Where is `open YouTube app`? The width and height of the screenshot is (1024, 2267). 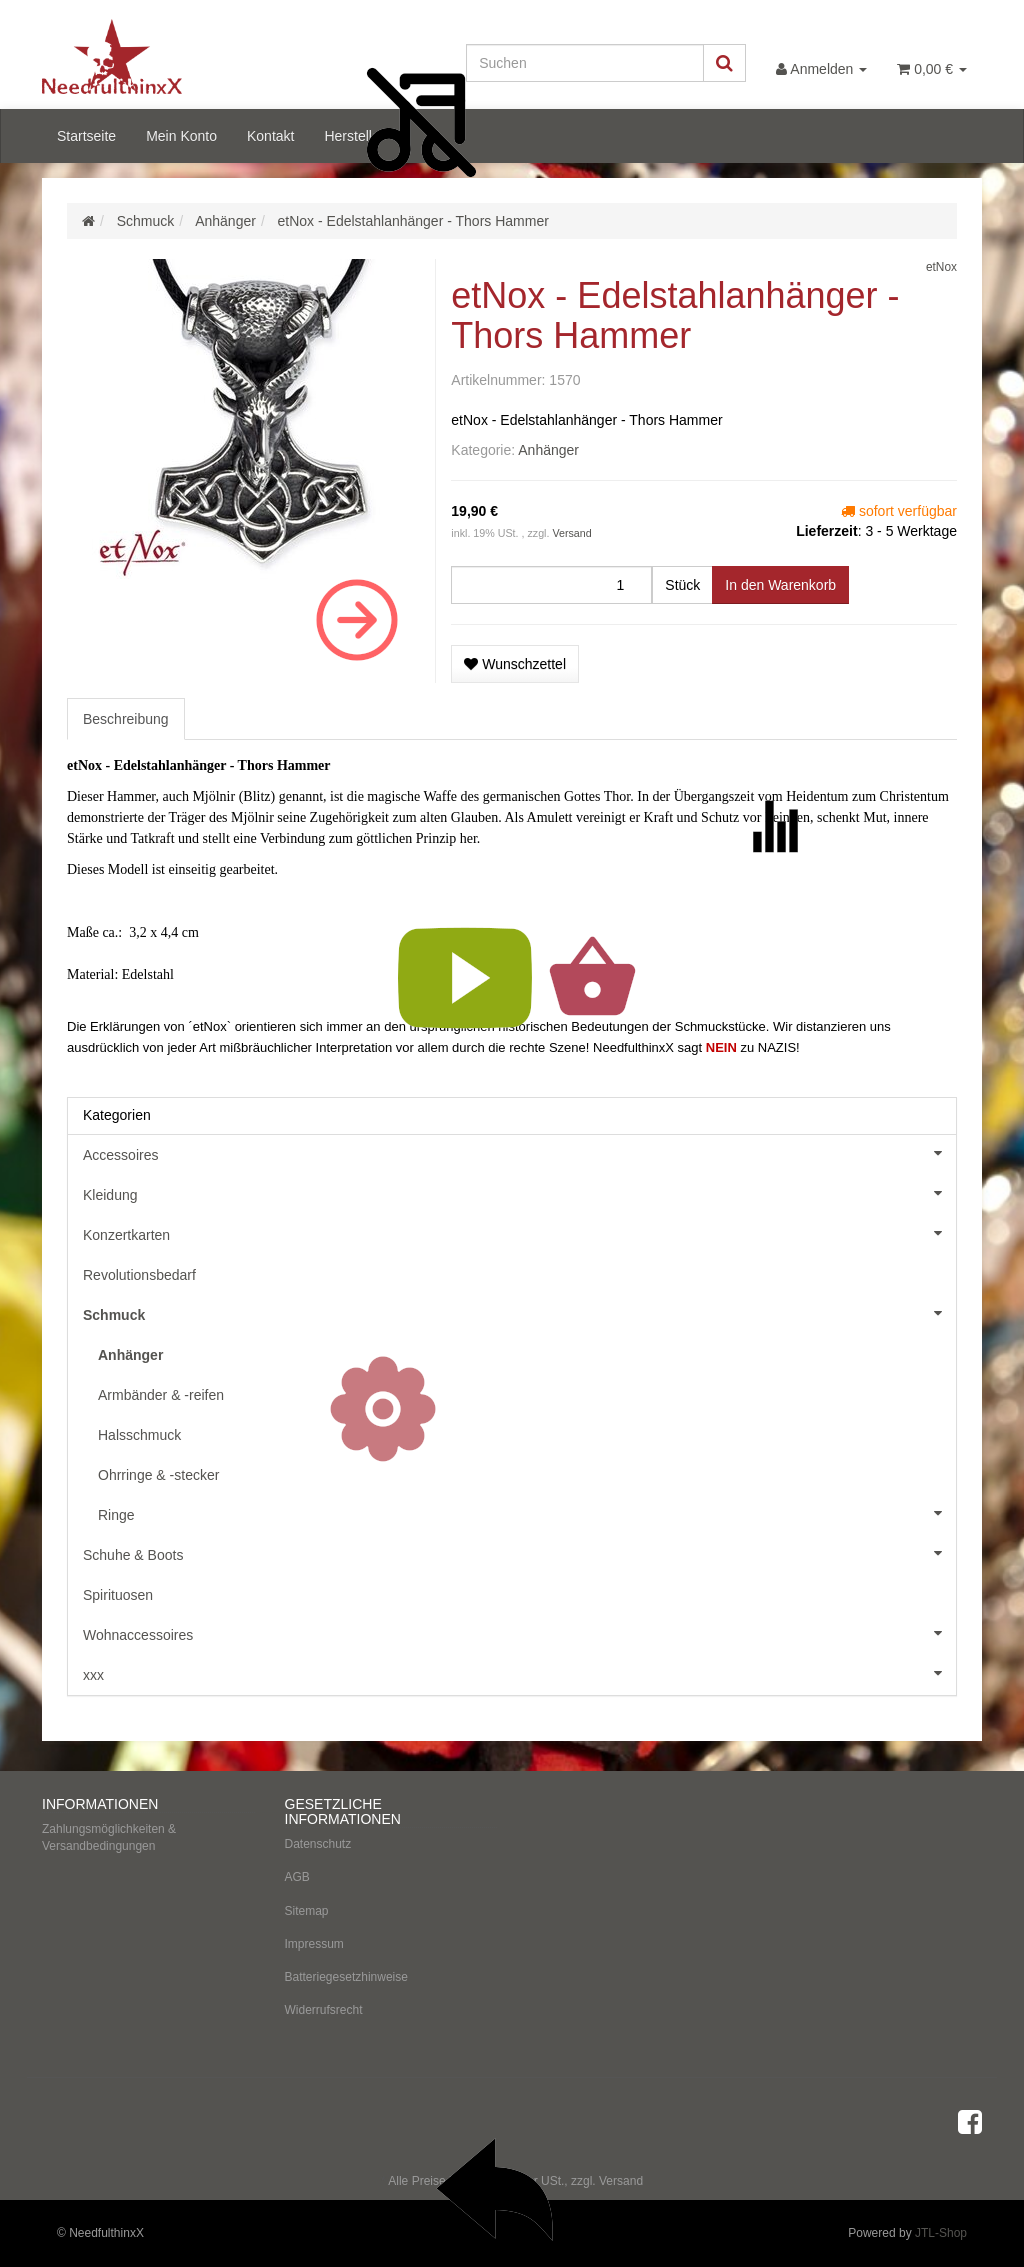
open YouTube app is located at coordinates (465, 978).